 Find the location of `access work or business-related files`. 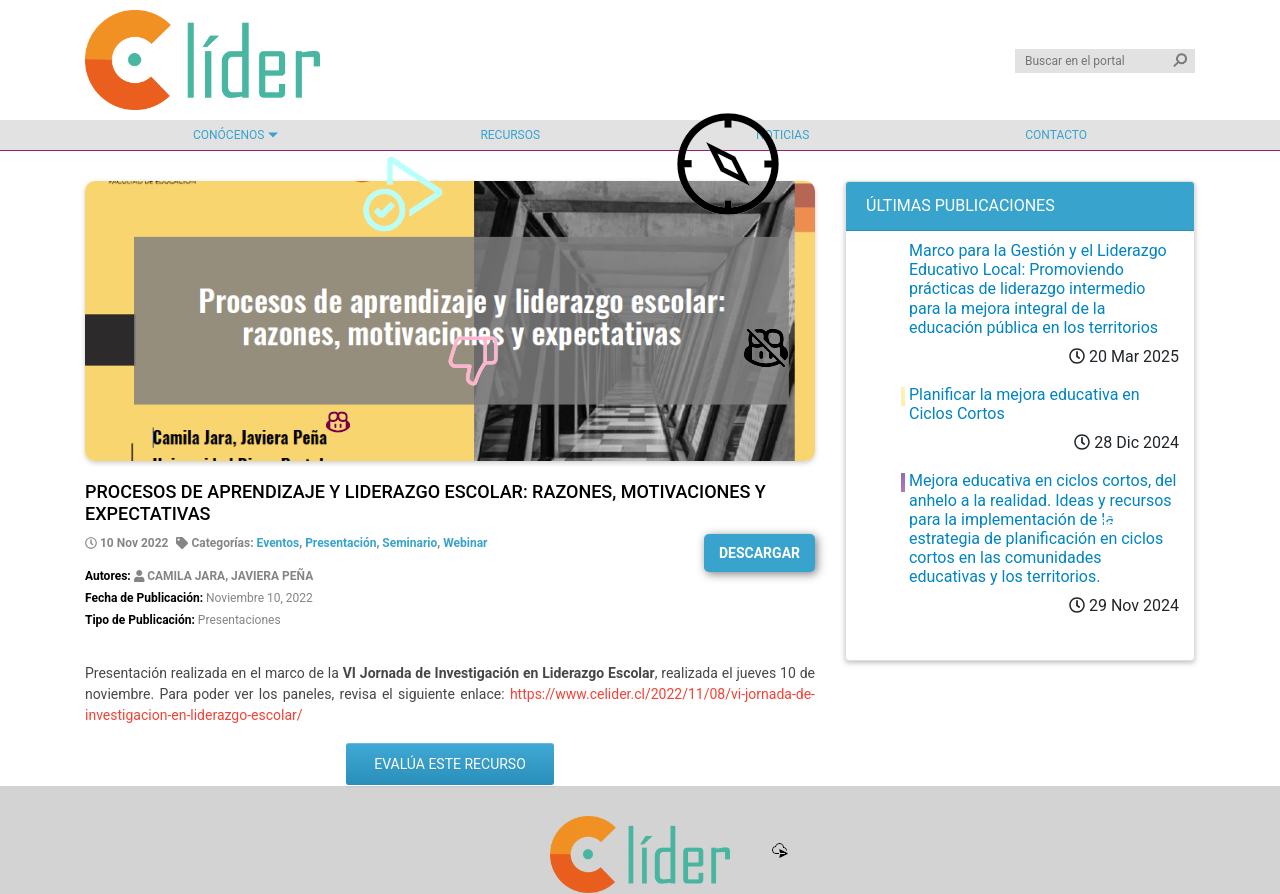

access work or business-related files is located at coordinates (1111, 523).